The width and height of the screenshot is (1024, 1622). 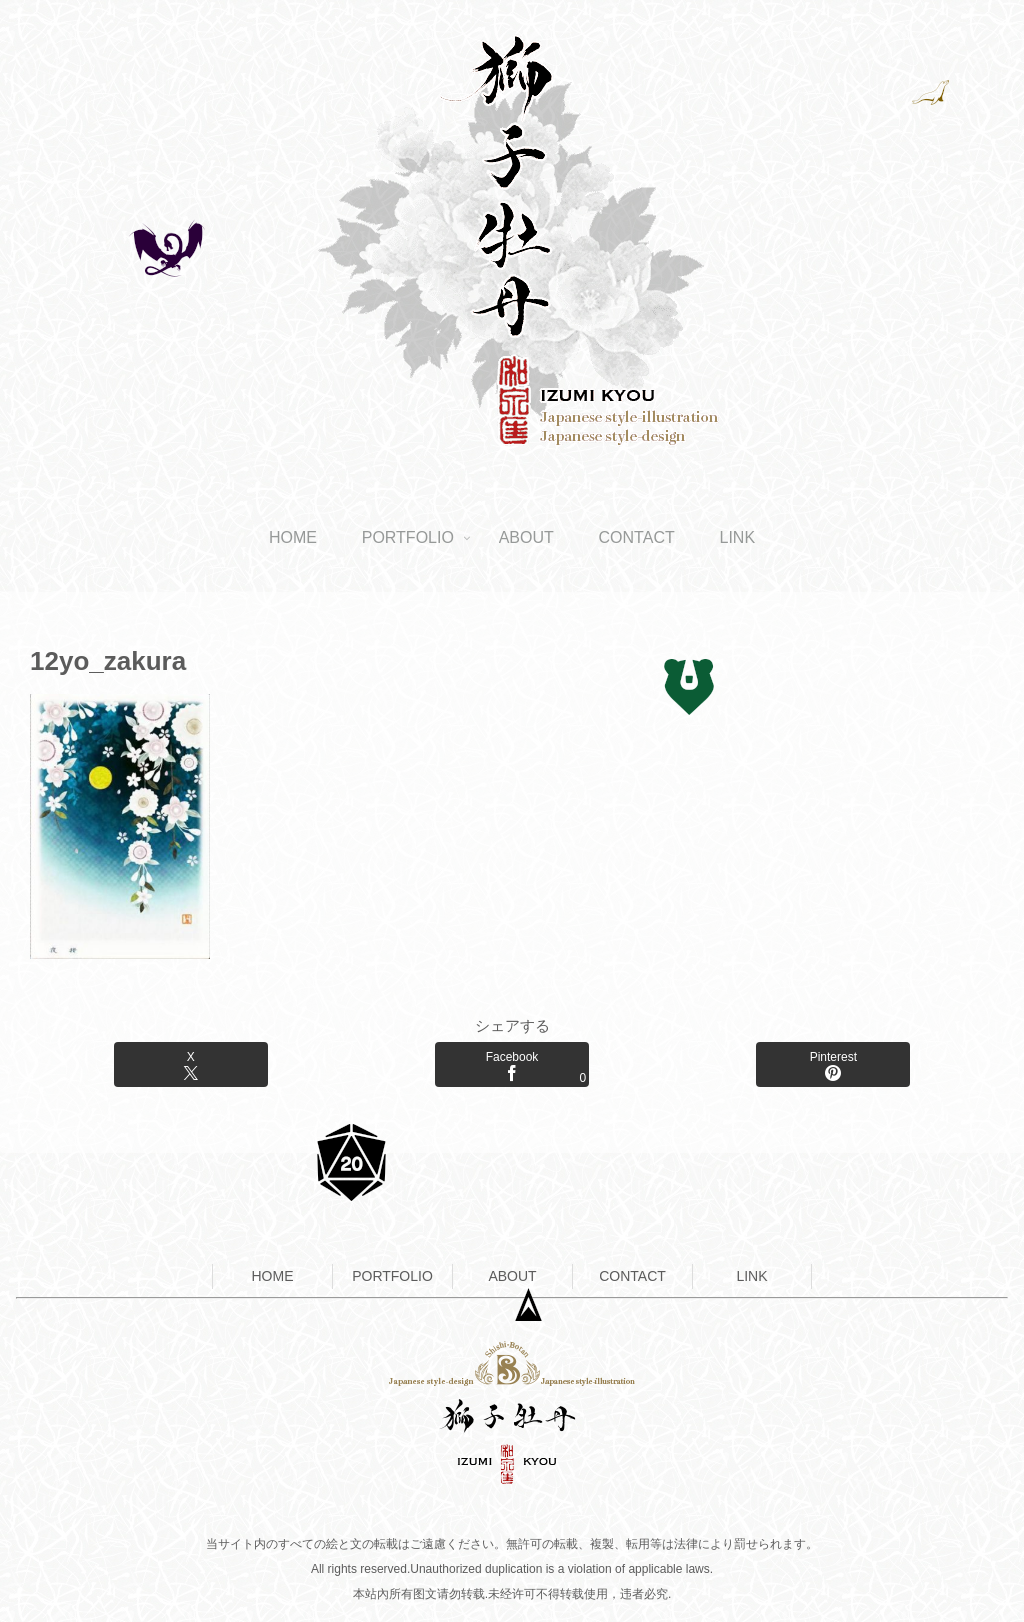 I want to click on open the Uptime Kuma monitoring dashboard, so click(x=689, y=687).